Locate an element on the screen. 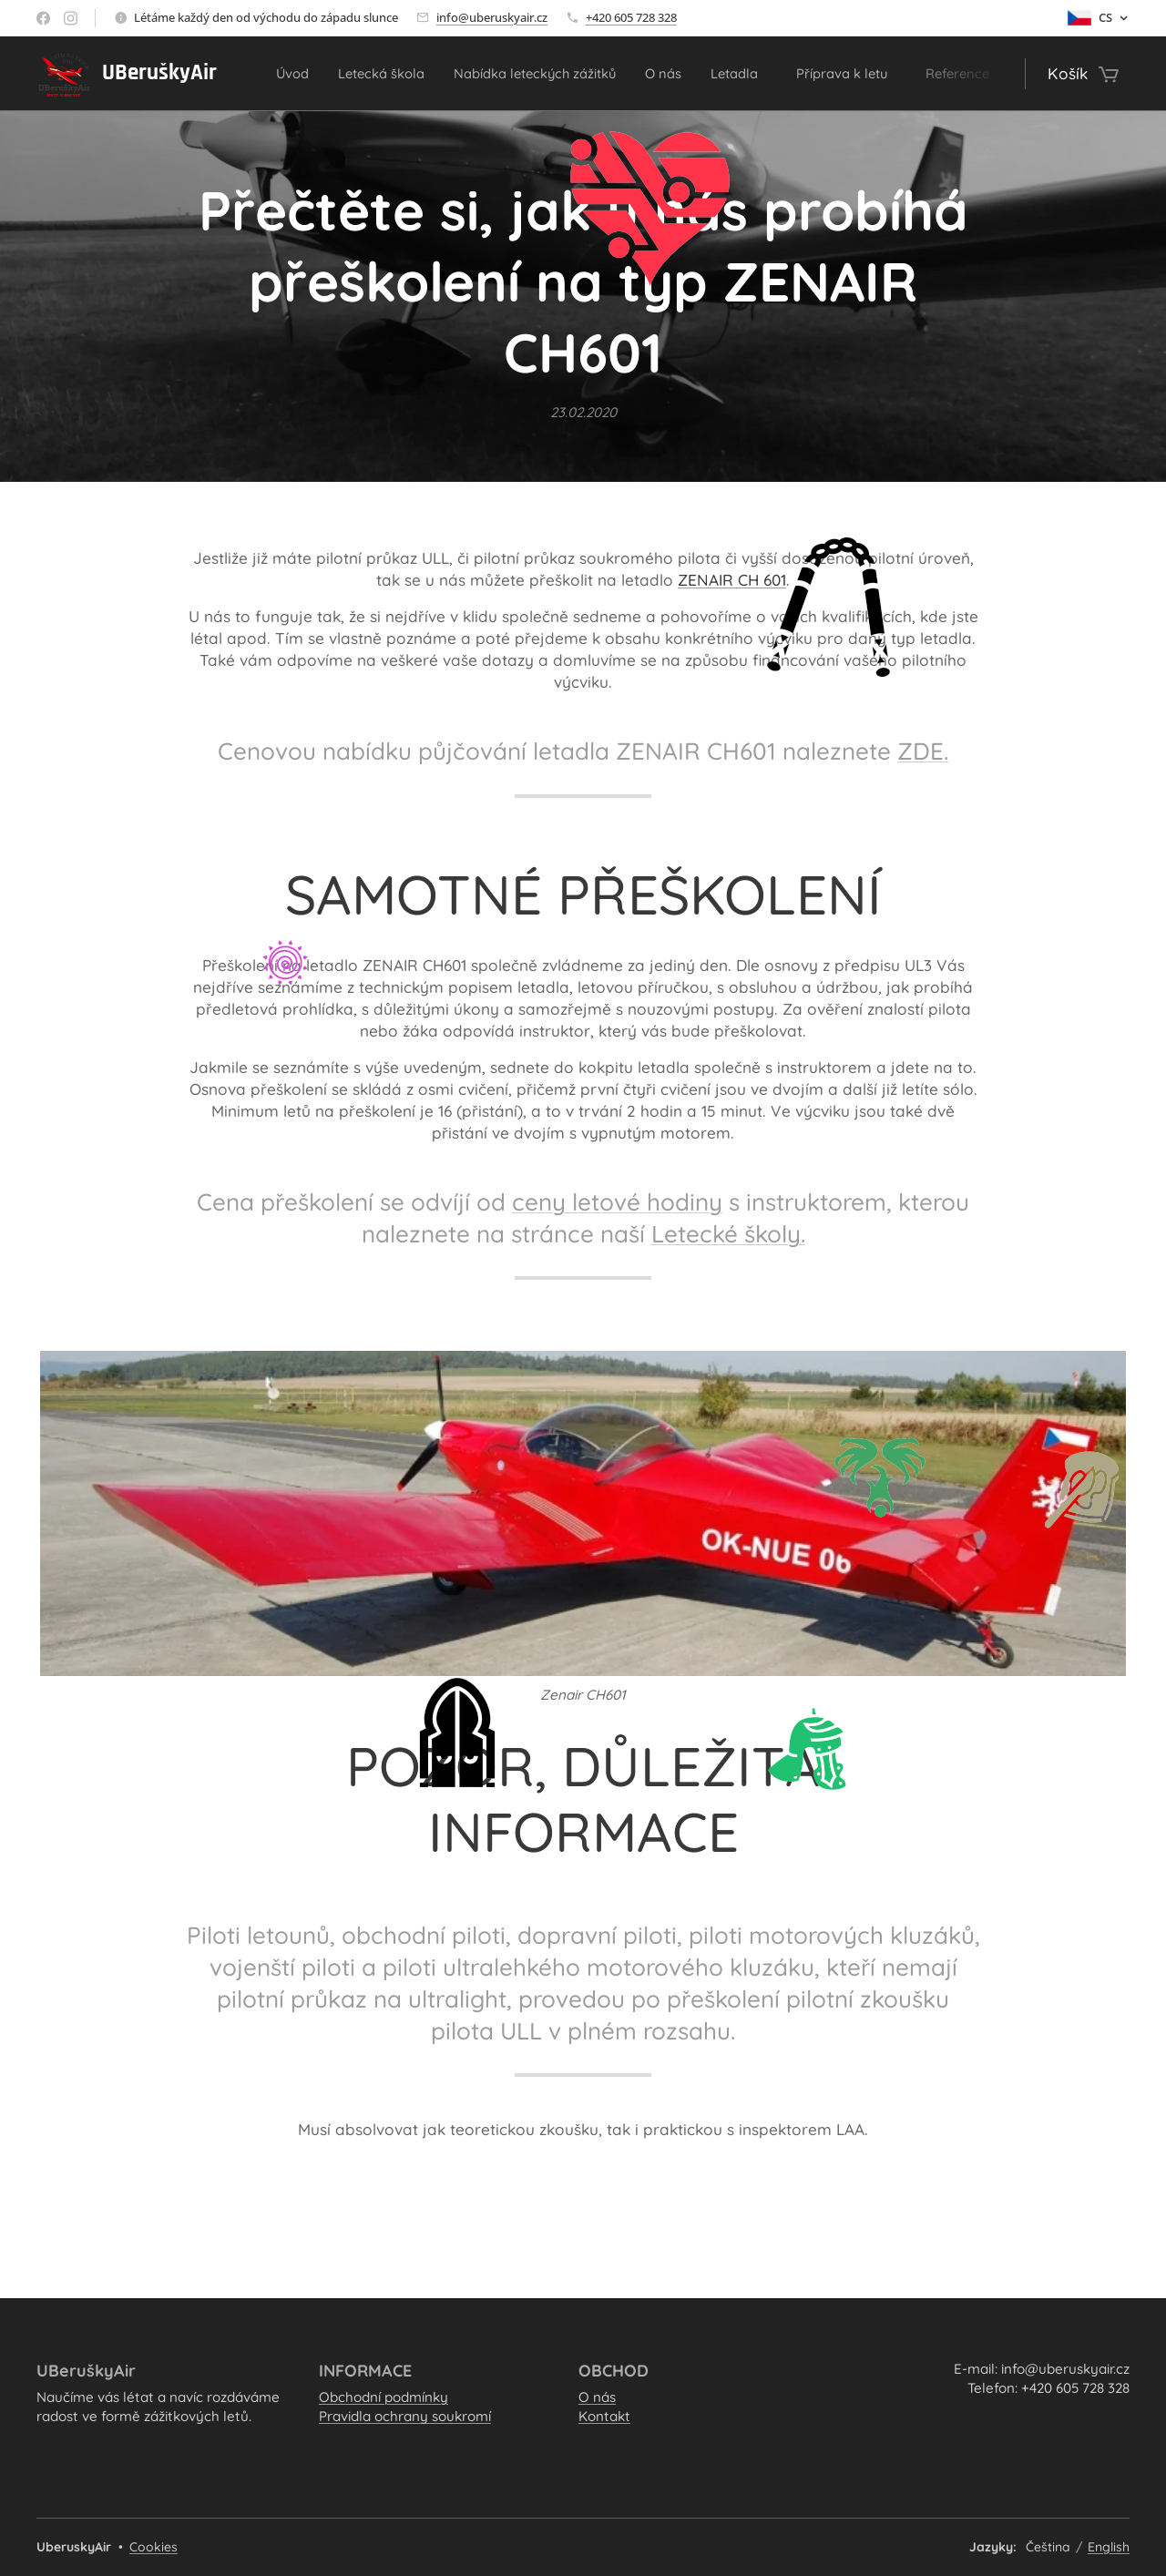 Image resolution: width=1166 pixels, height=2576 pixels. ubisoft game launcher or storefront is located at coordinates (285, 963).